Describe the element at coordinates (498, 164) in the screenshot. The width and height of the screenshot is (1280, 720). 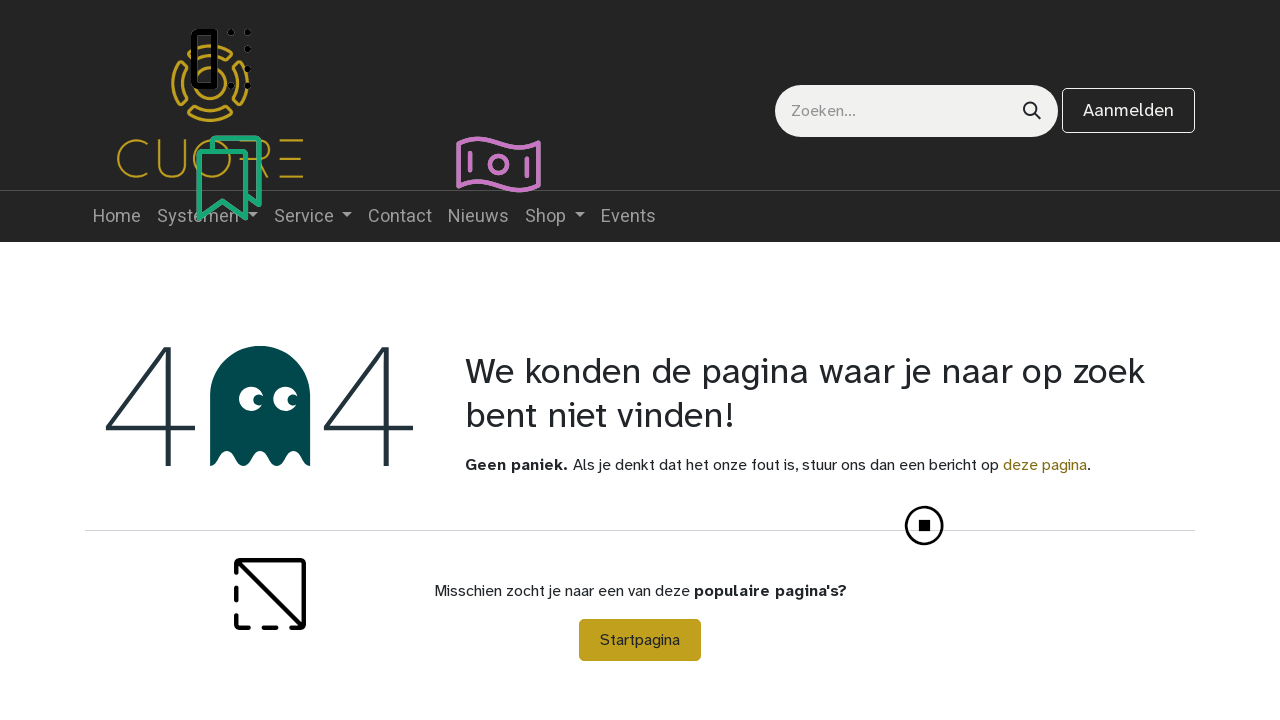
I see `view currency or payment options` at that location.